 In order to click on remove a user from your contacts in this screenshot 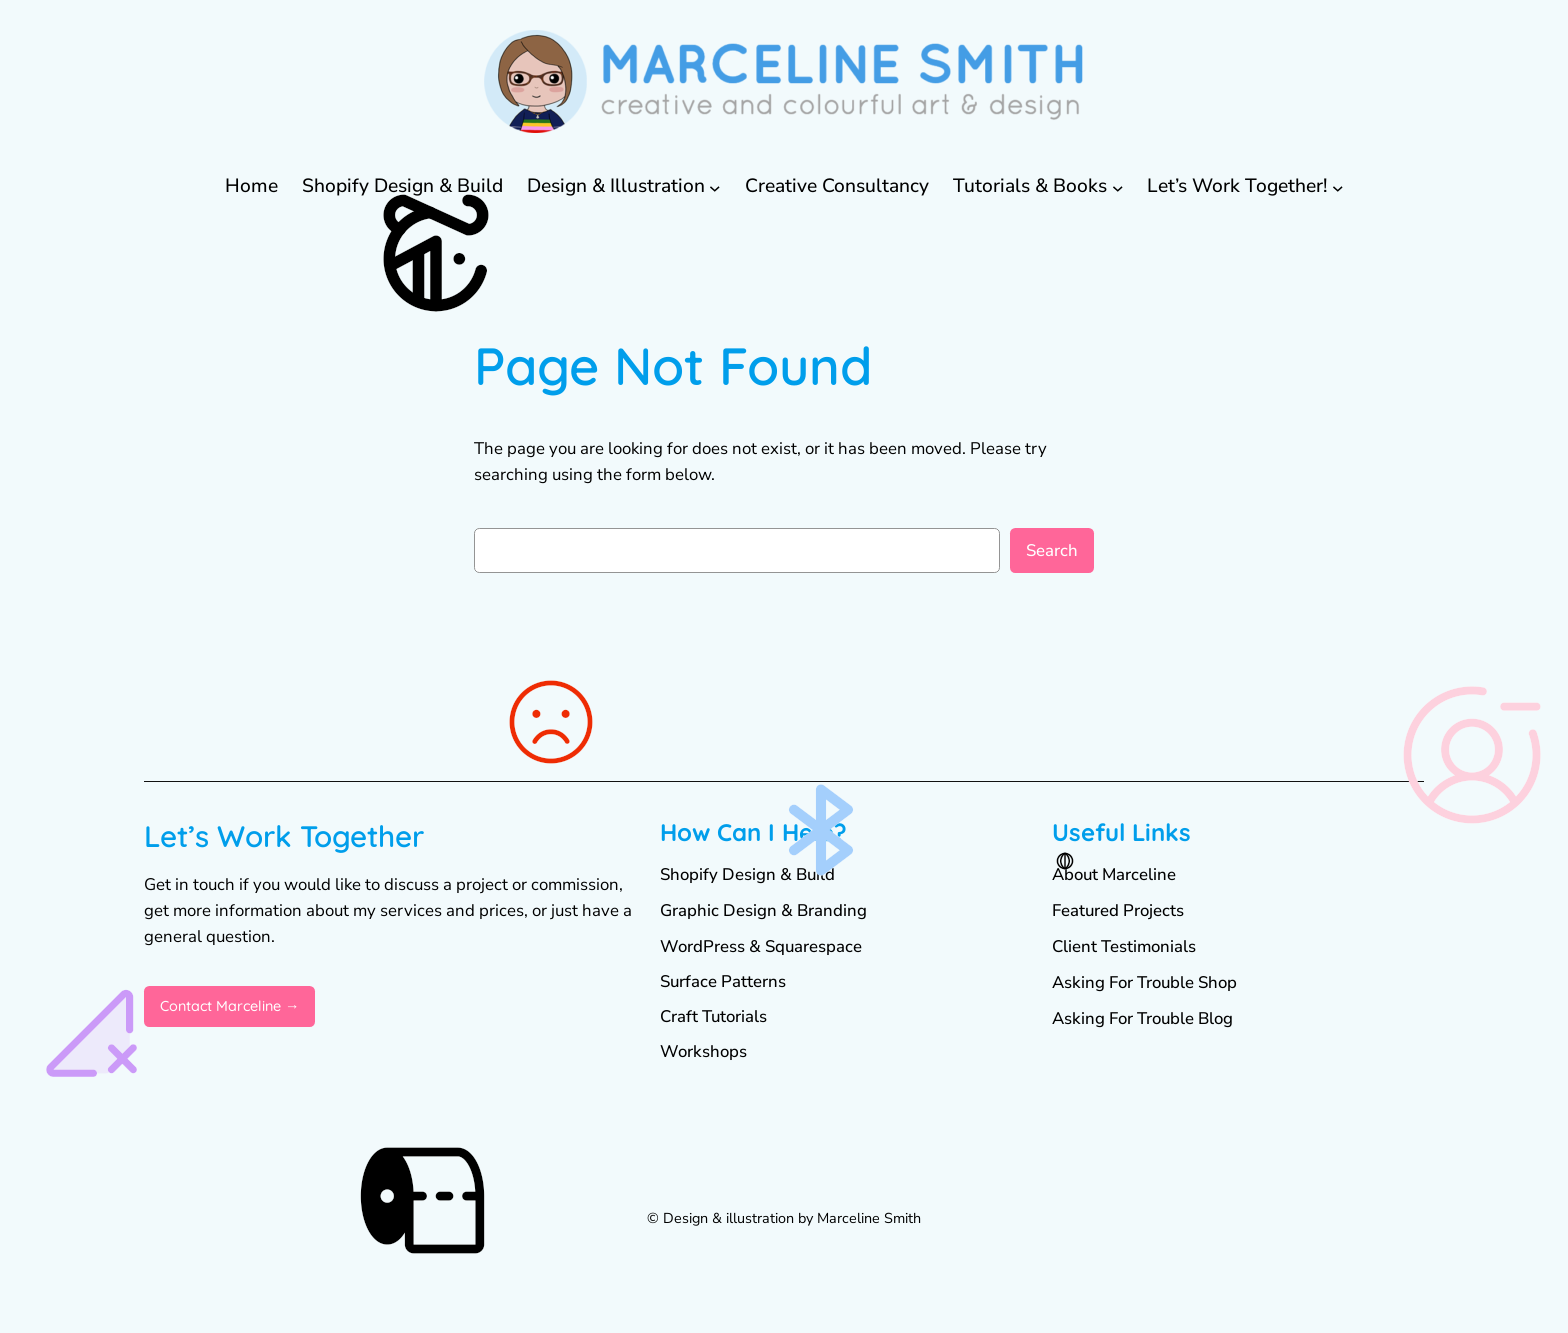, I will do `click(1472, 755)`.